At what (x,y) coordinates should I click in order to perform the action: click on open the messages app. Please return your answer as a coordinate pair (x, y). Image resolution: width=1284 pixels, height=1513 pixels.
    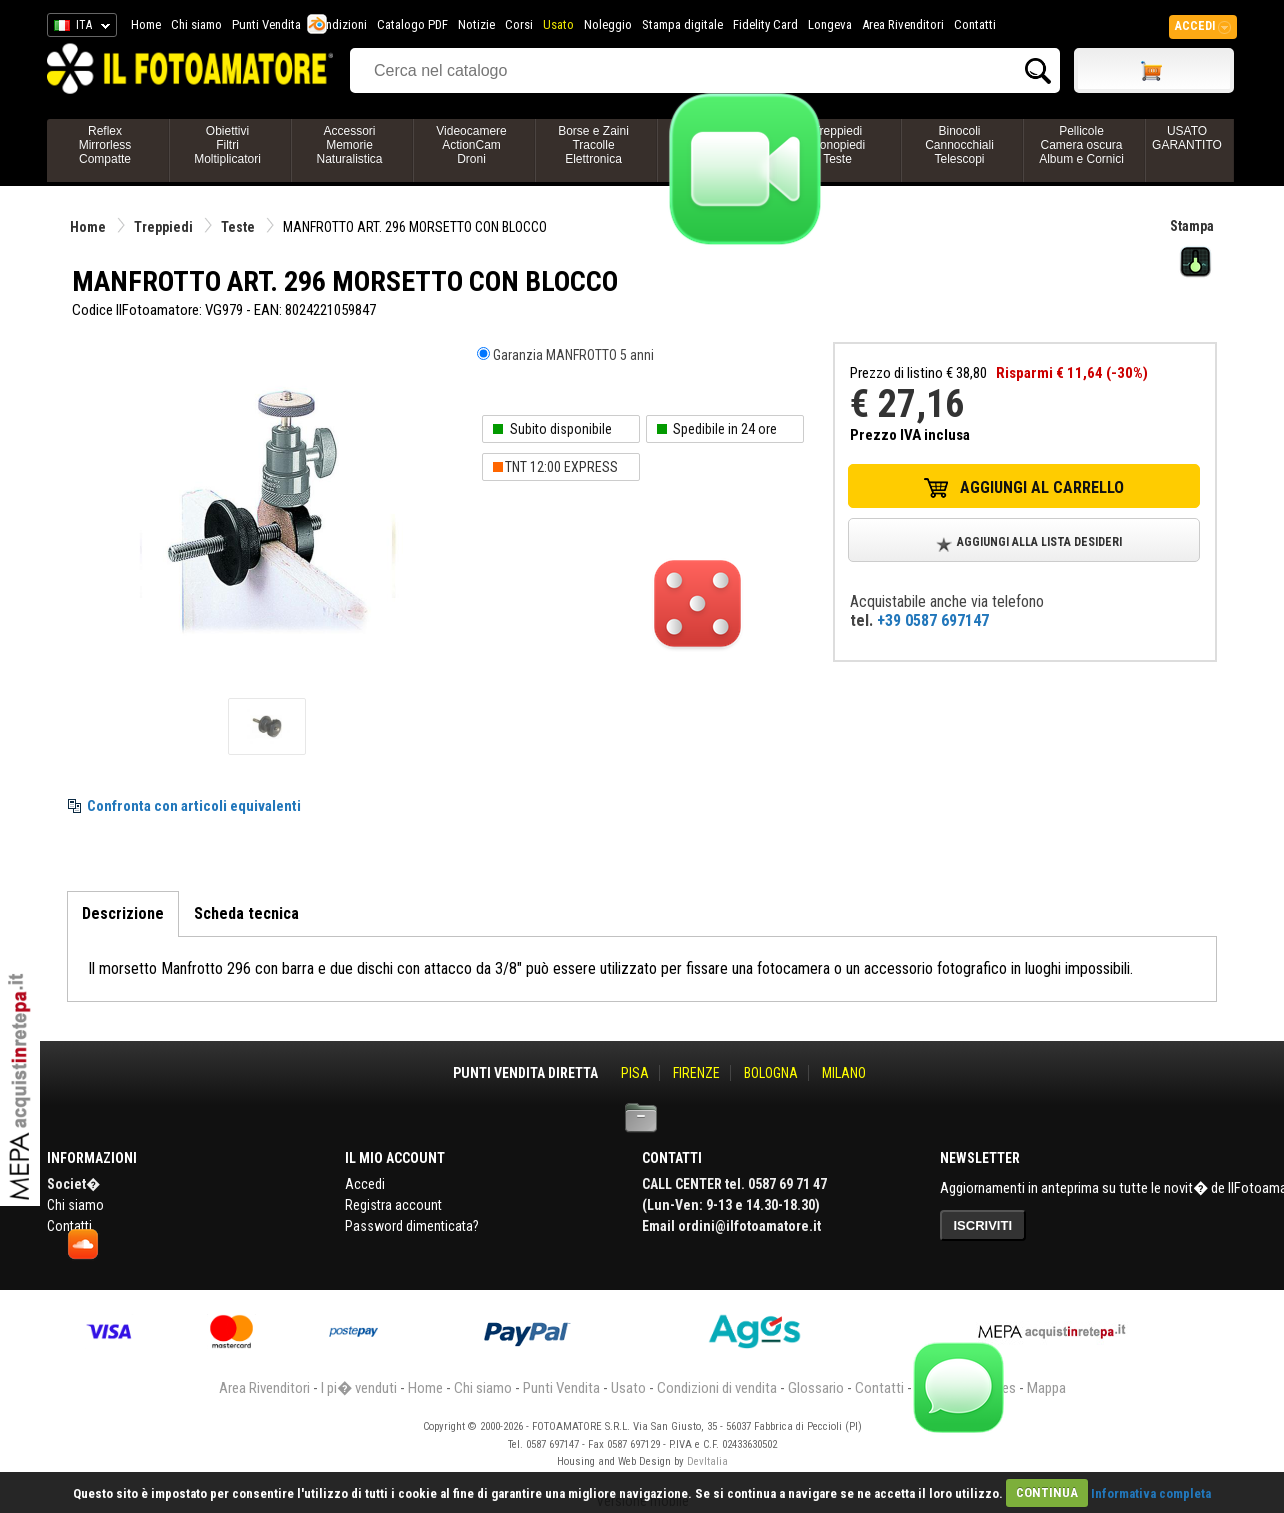
    Looking at the image, I should click on (958, 1387).